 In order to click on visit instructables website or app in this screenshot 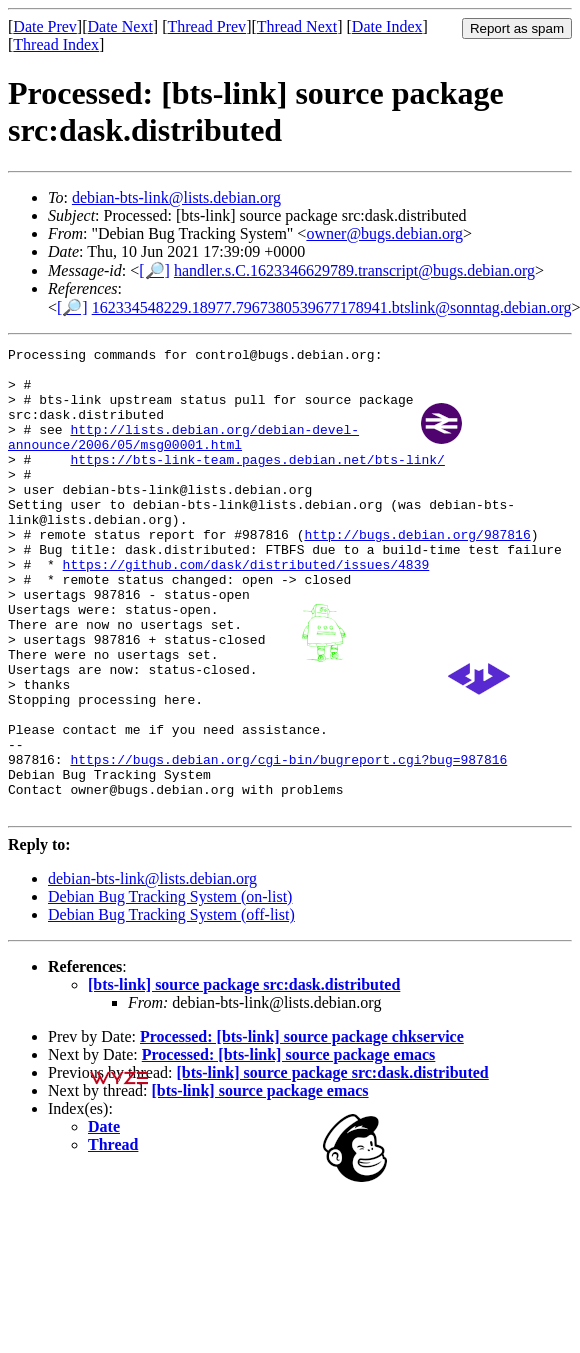, I will do `click(324, 633)`.